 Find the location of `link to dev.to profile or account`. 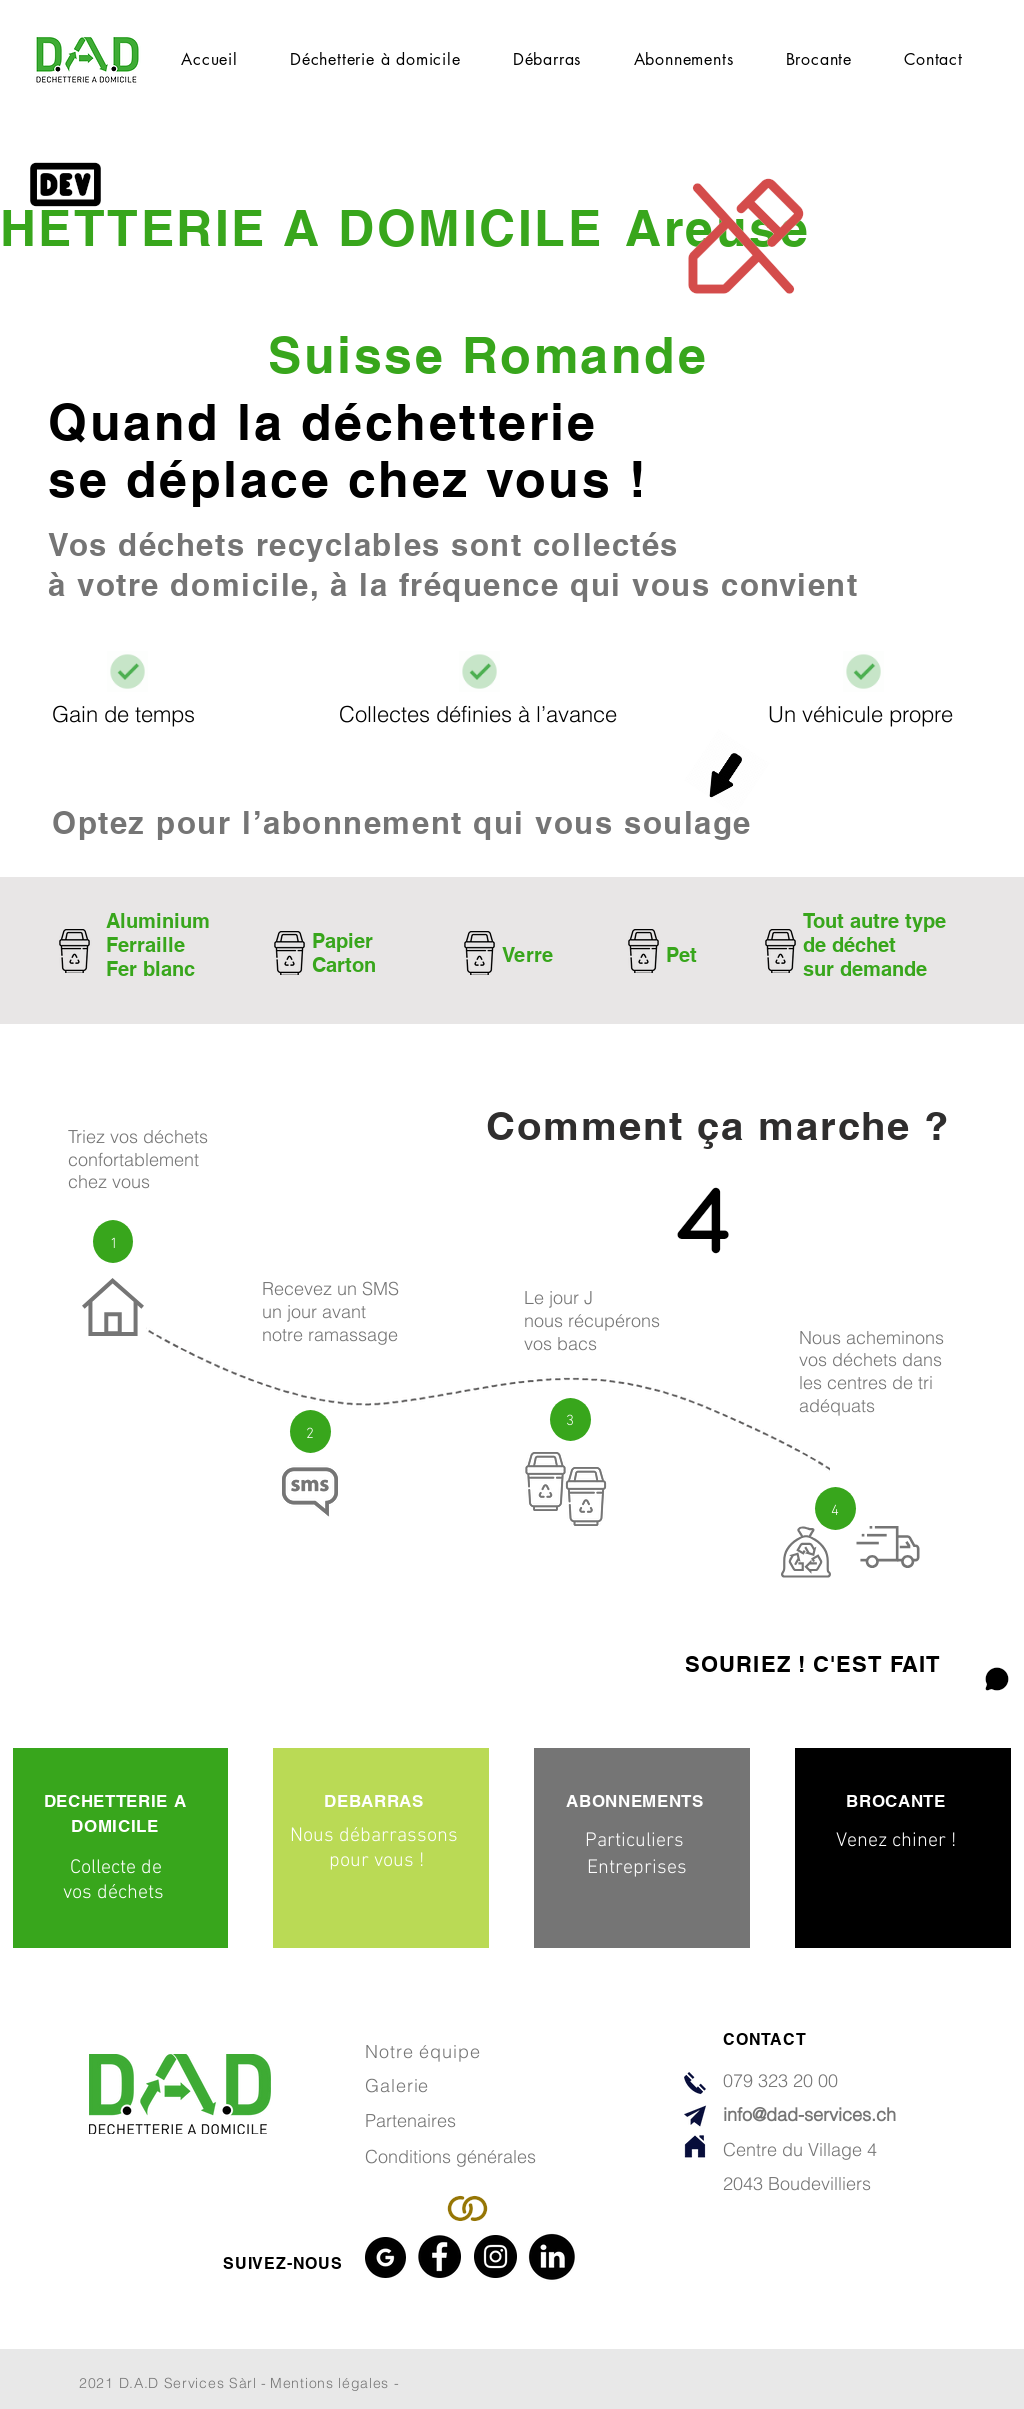

link to dev.to profile or account is located at coordinates (65, 184).